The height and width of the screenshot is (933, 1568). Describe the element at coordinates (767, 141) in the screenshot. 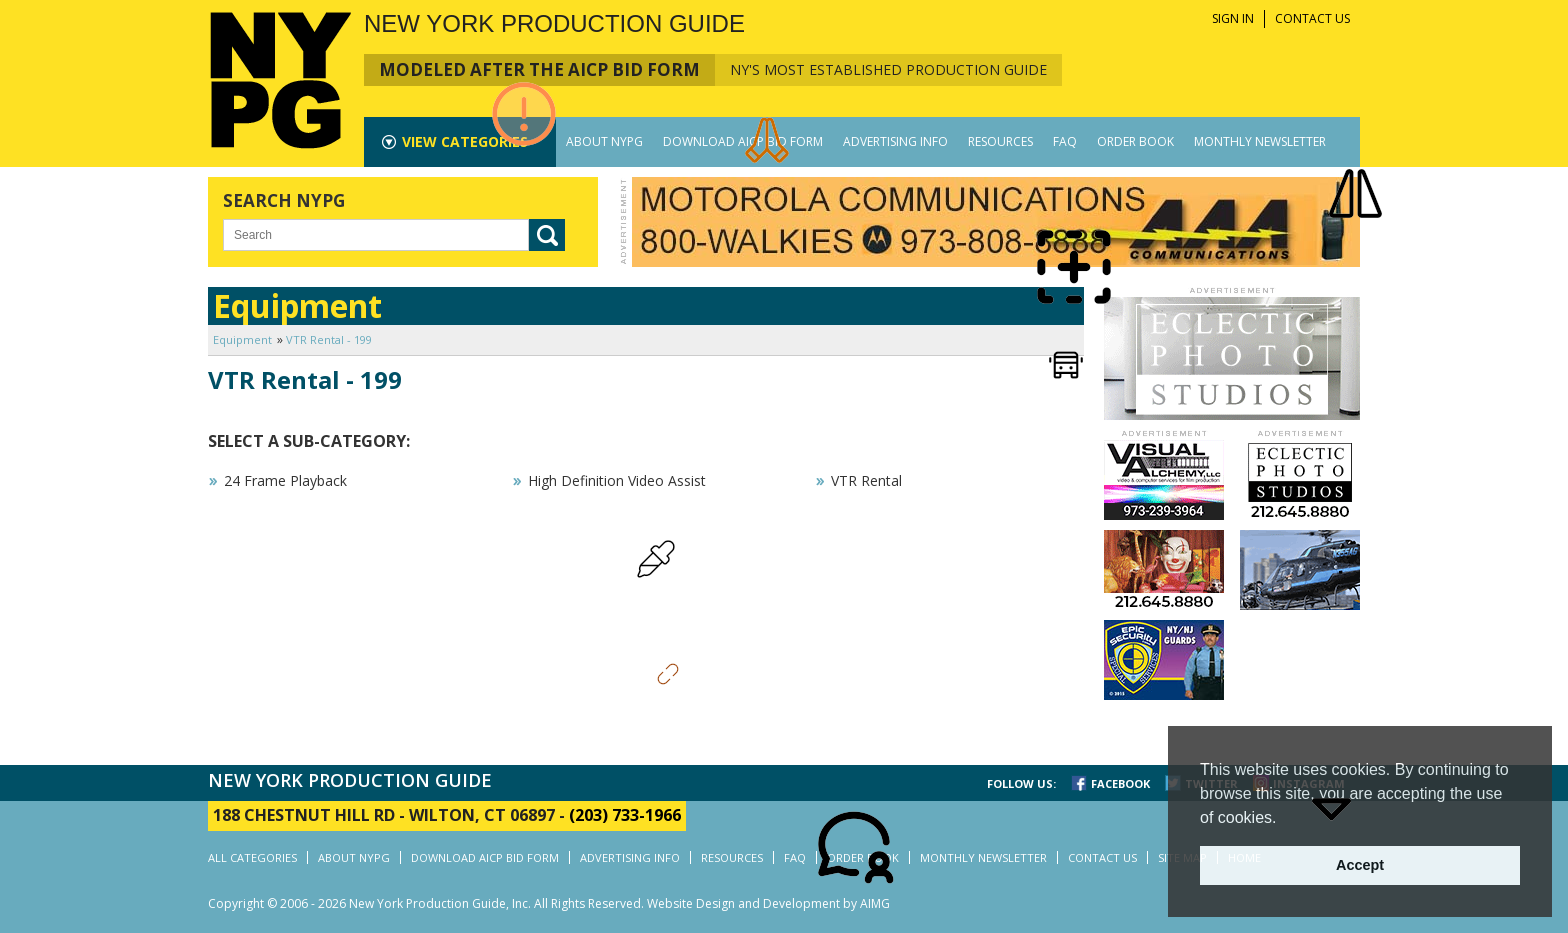

I see `access prayer or meditation features` at that location.